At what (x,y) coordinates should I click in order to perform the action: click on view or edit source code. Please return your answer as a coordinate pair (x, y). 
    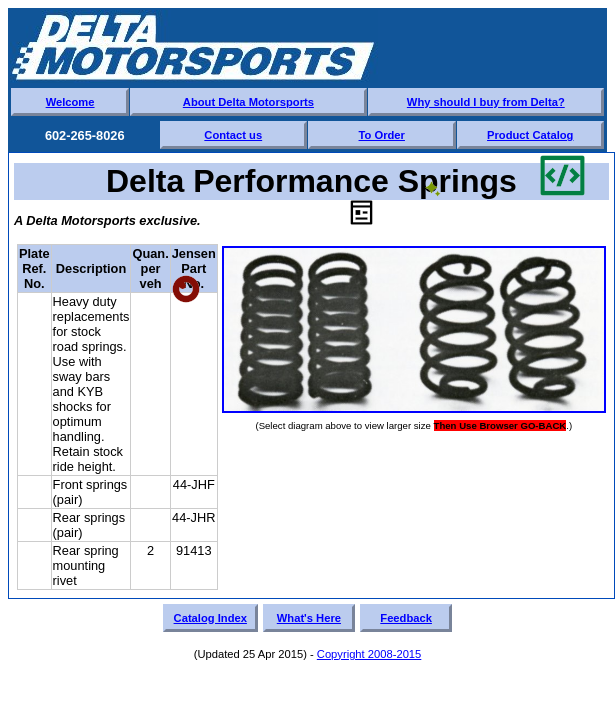
    Looking at the image, I should click on (562, 175).